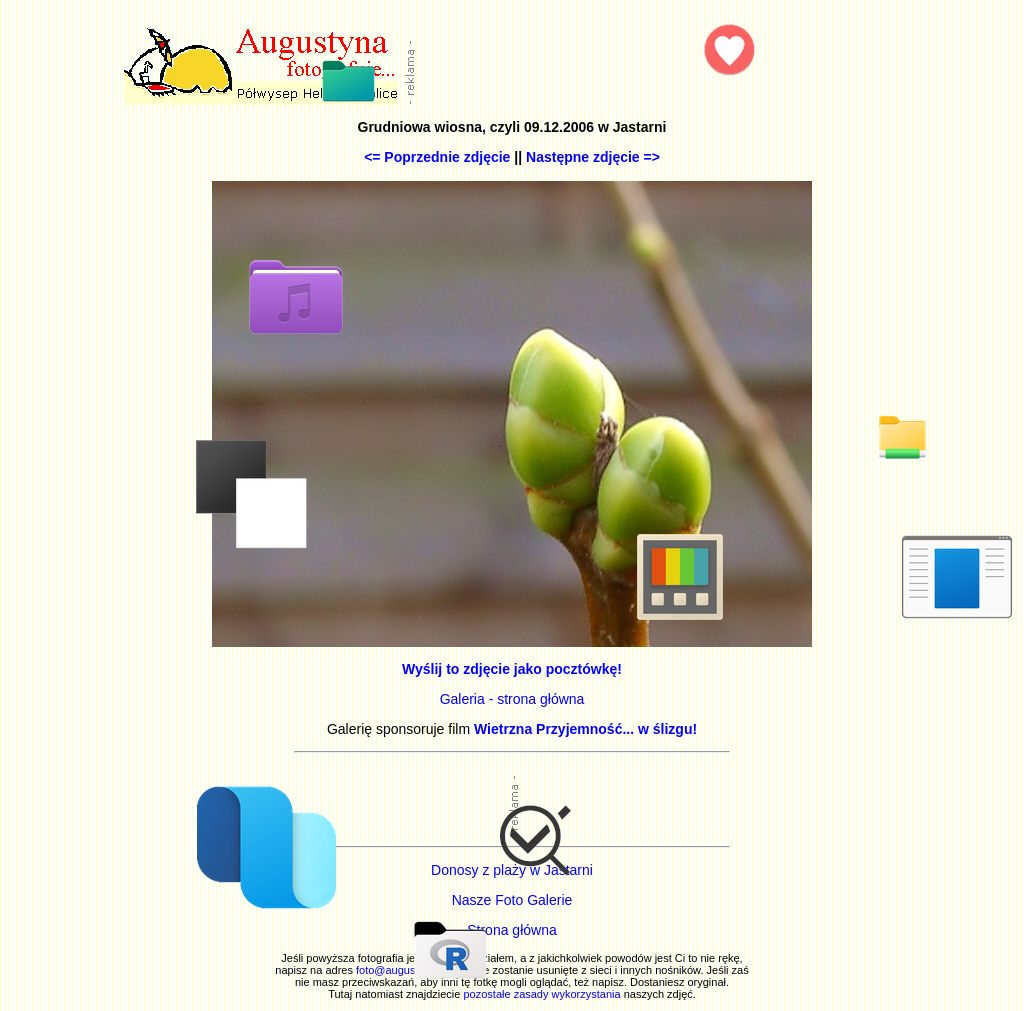  Describe the element at coordinates (296, 297) in the screenshot. I see `open your music folder` at that location.